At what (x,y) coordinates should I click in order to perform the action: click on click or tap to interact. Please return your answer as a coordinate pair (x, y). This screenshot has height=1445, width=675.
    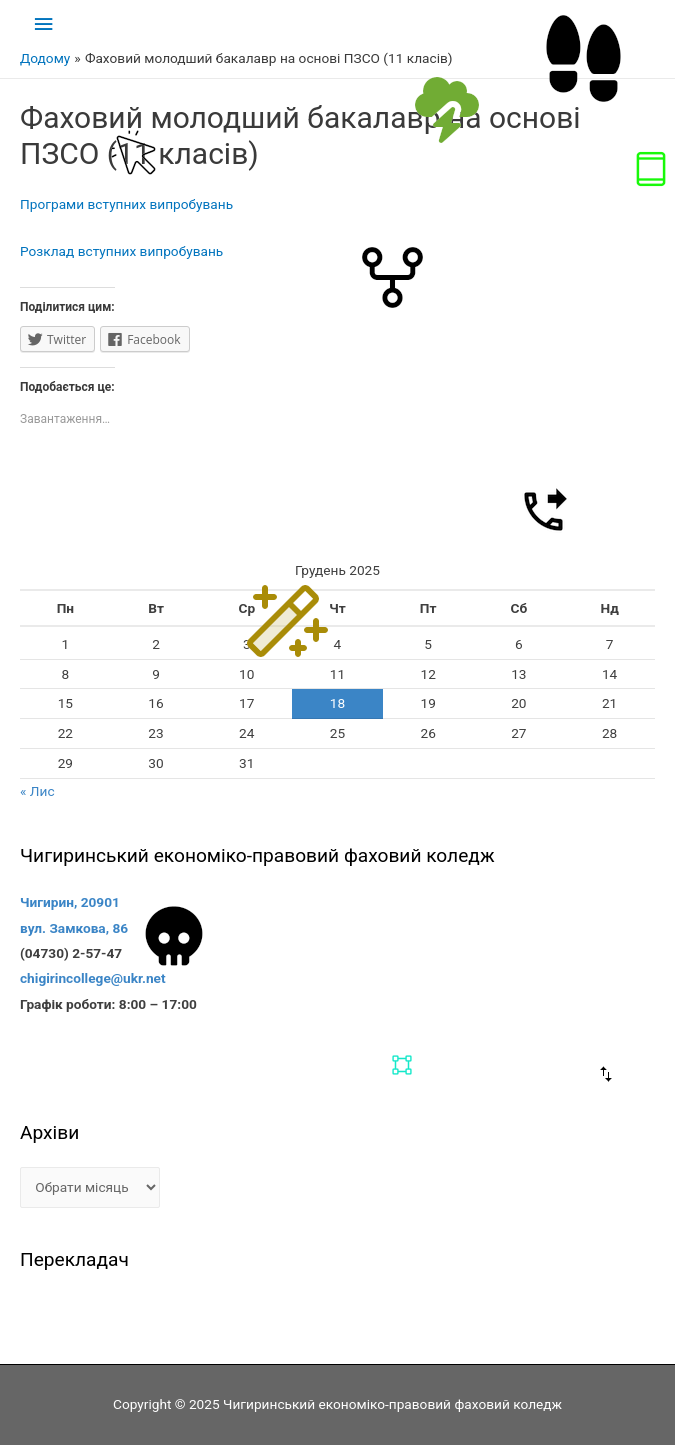
    Looking at the image, I should click on (136, 155).